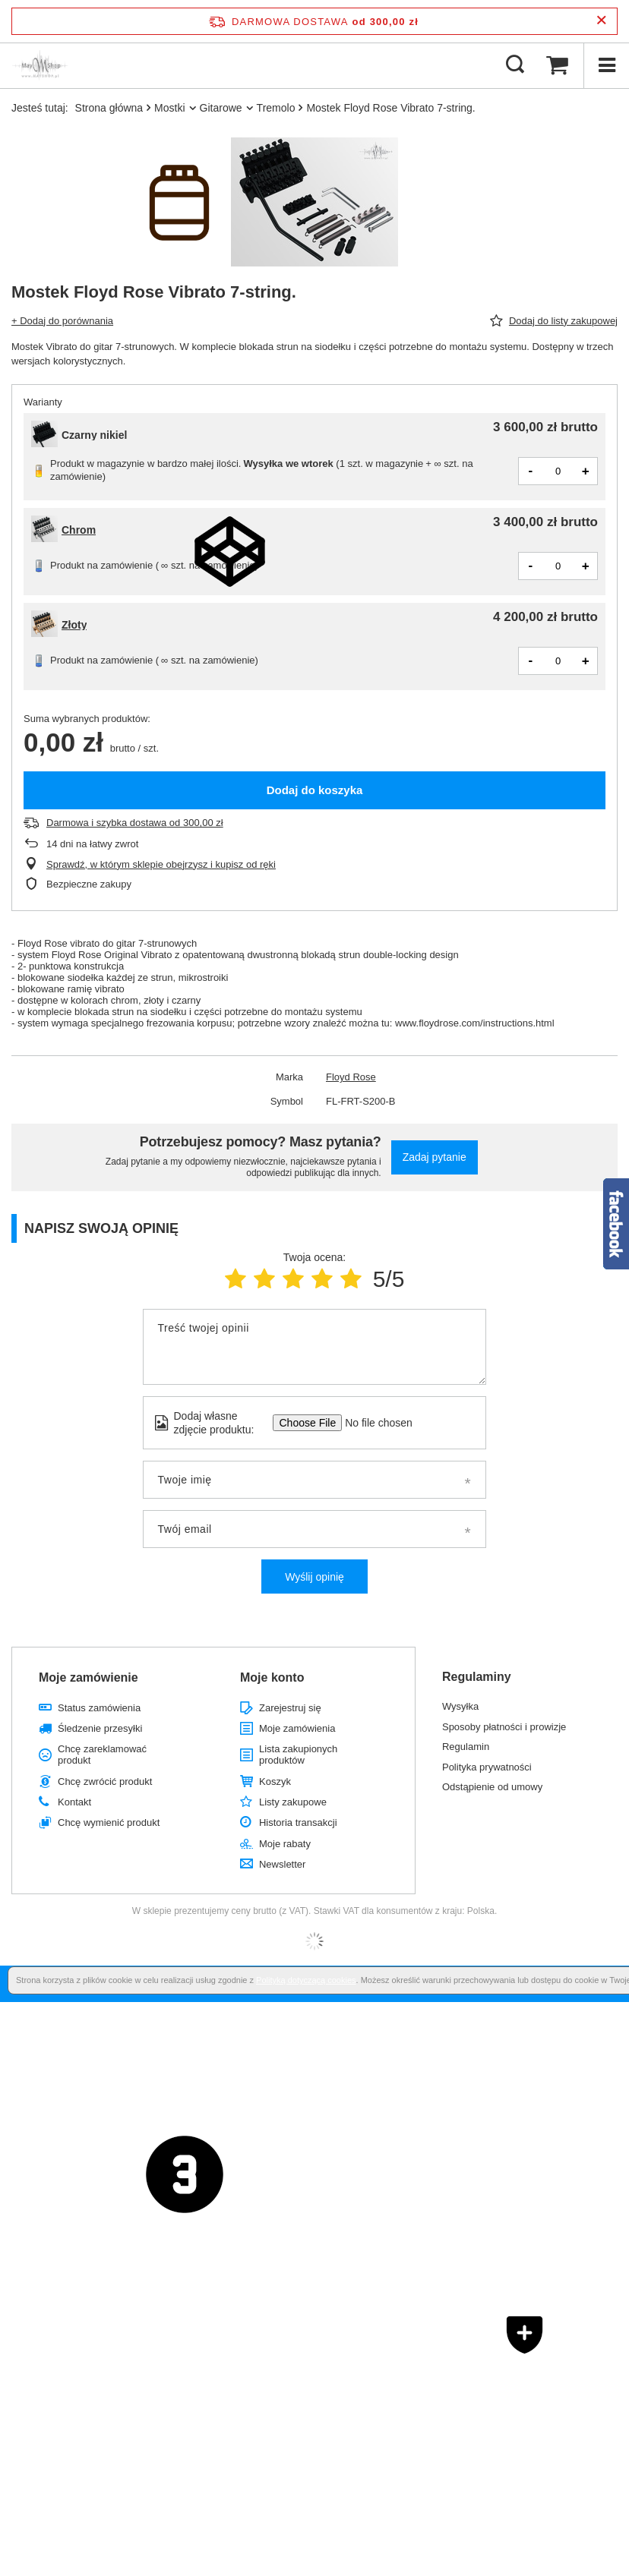 The height and width of the screenshot is (2576, 629). Describe the element at coordinates (185, 2174) in the screenshot. I see `step 3 in a multi-step process or wizard` at that location.